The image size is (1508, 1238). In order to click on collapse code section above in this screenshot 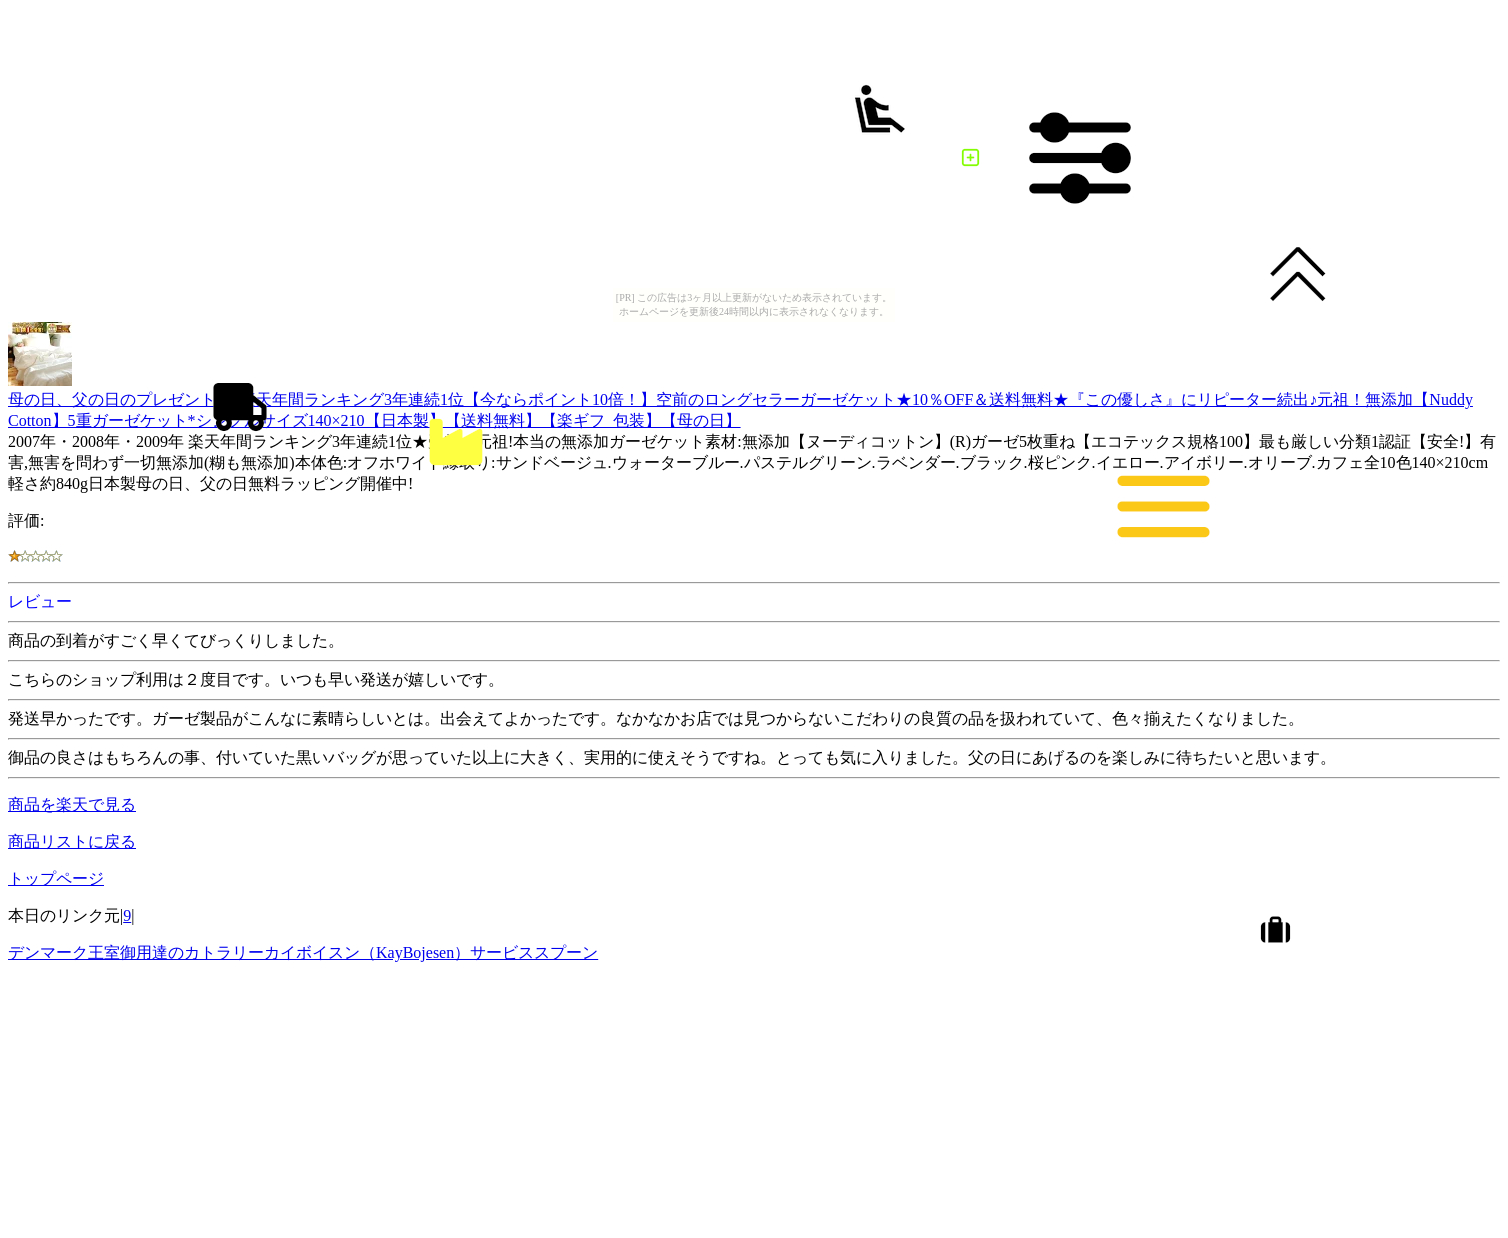, I will do `click(1299, 276)`.